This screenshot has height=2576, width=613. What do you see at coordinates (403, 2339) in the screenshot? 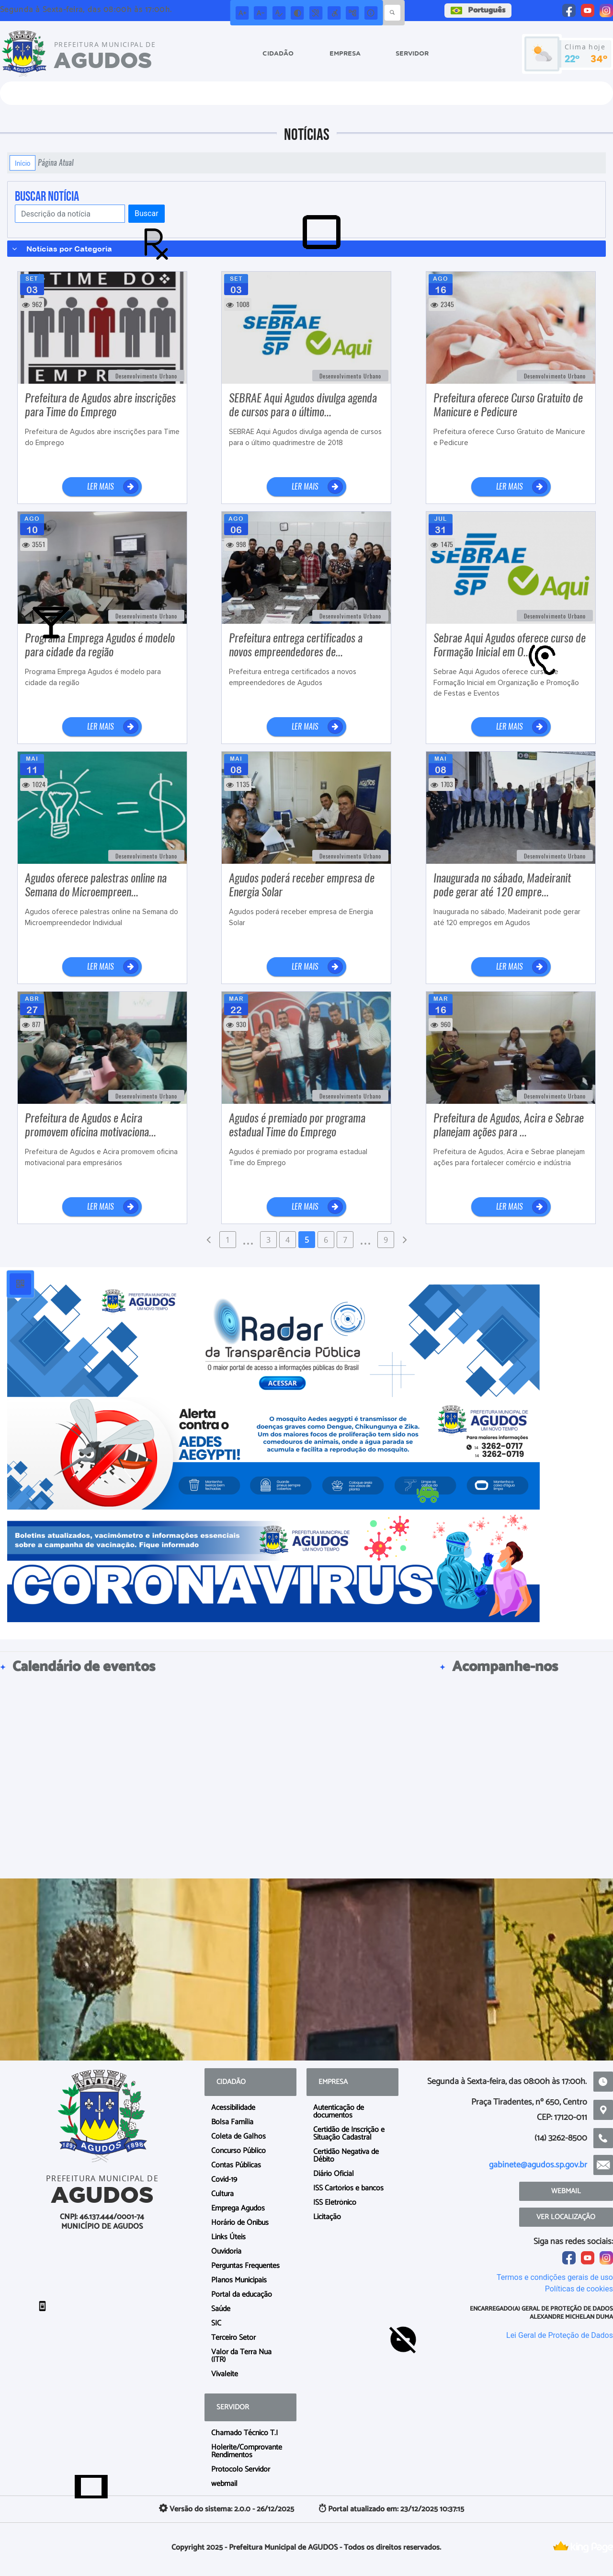
I see `do not disturb mode is disabled` at bounding box center [403, 2339].